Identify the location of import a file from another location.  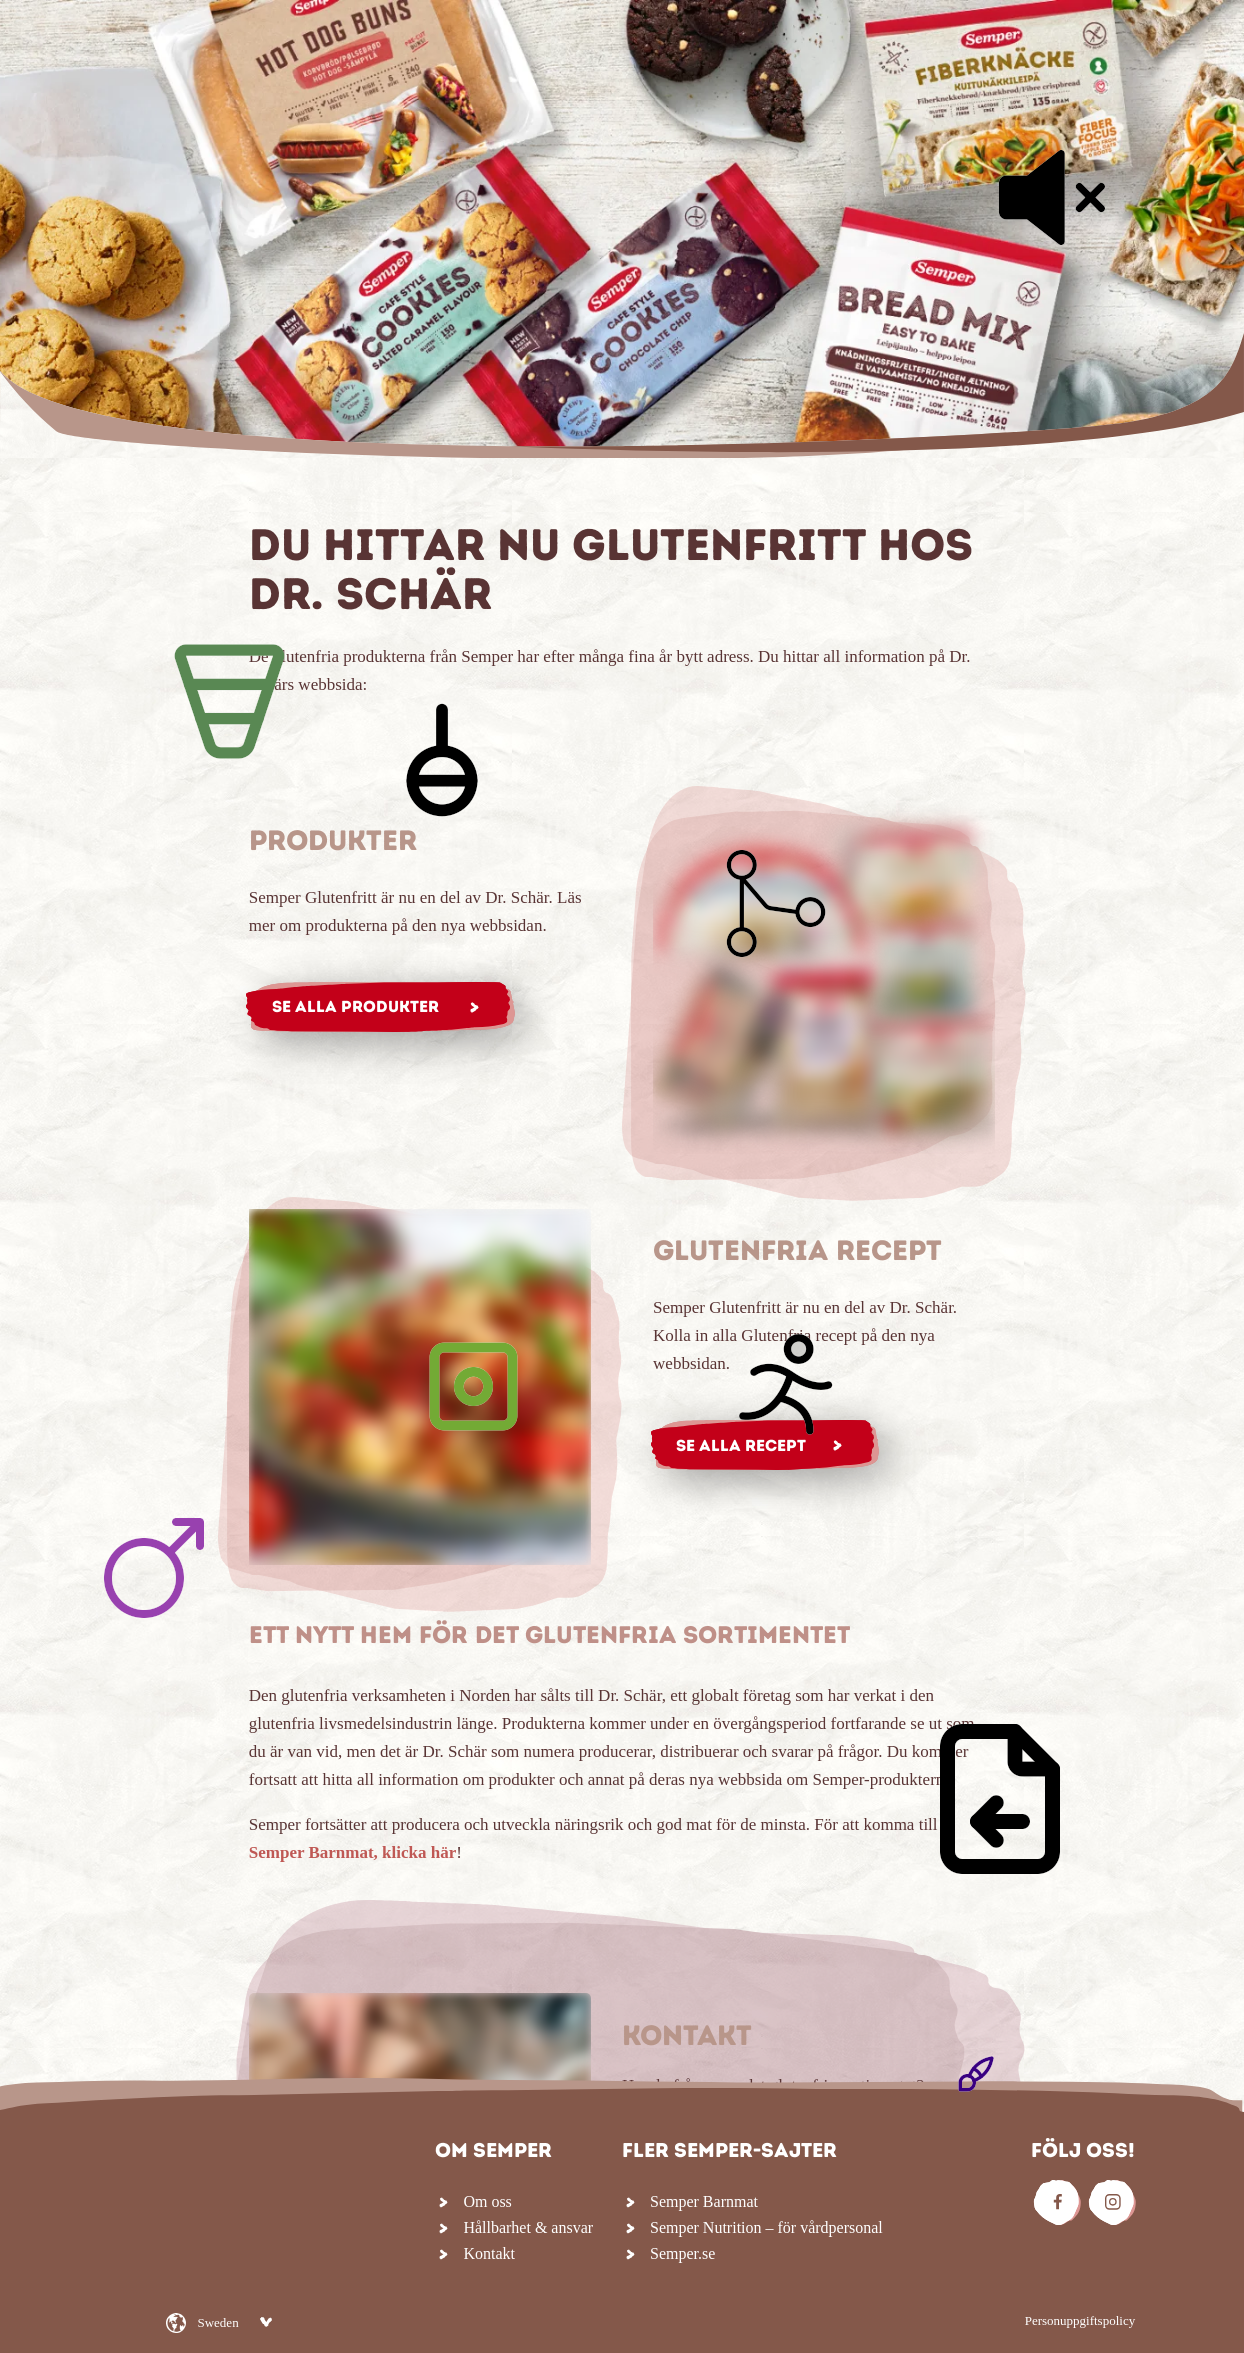
(1000, 1799).